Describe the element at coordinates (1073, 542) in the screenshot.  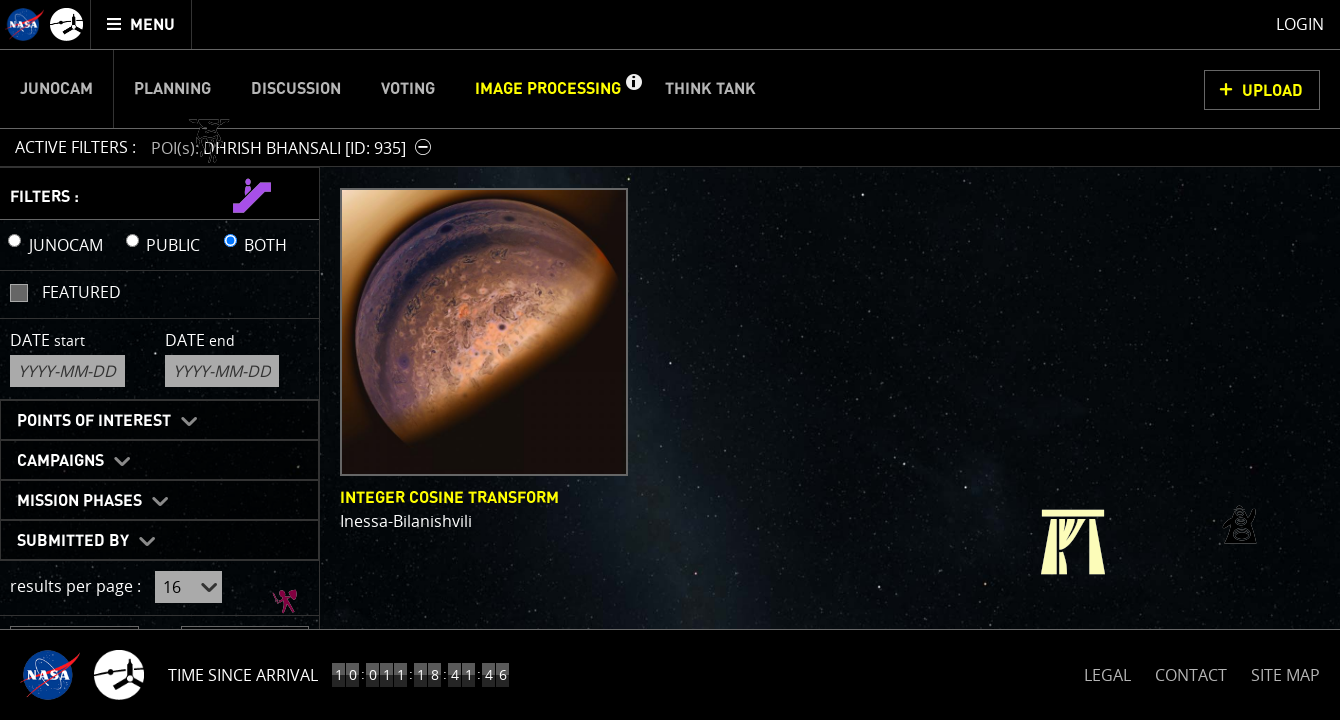
I see `enter a temple or shrine location` at that location.